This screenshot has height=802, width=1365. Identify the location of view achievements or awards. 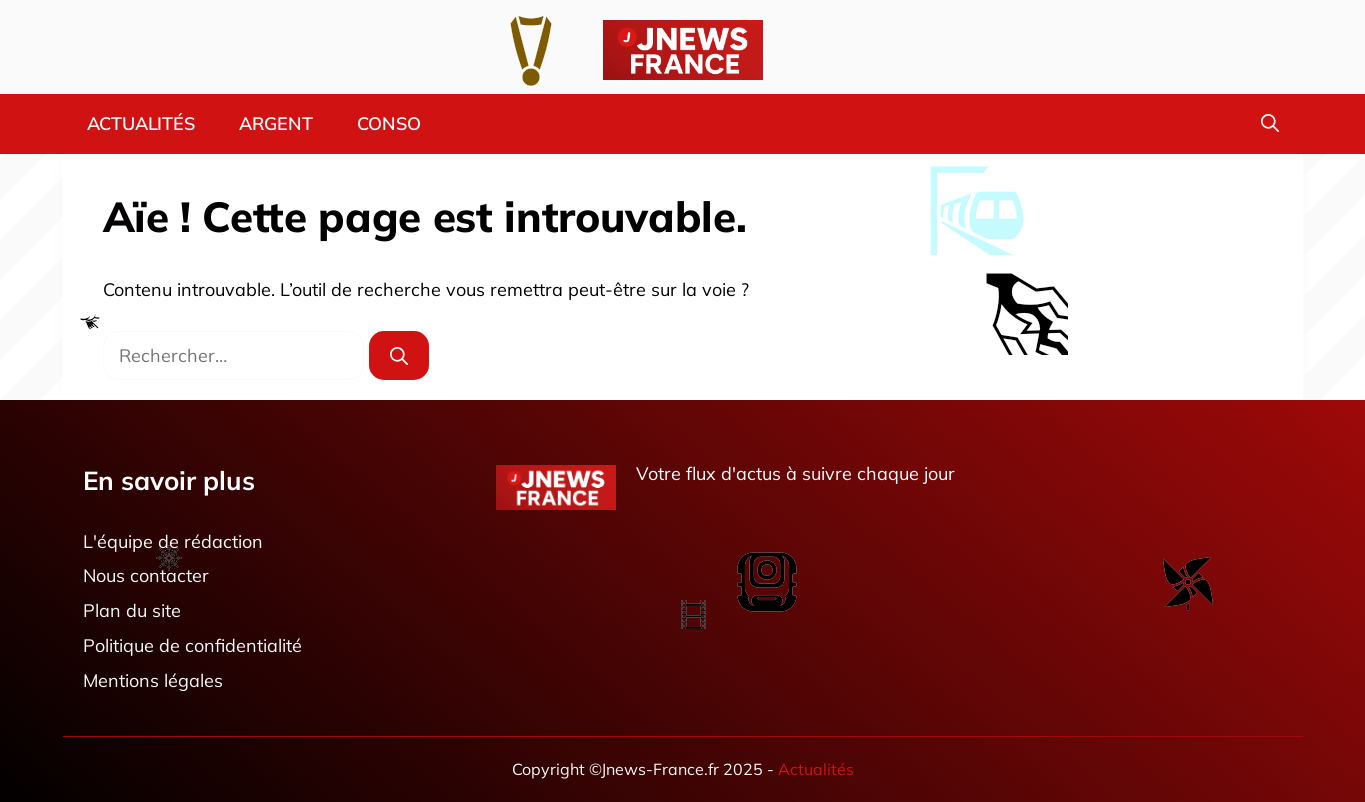
(531, 50).